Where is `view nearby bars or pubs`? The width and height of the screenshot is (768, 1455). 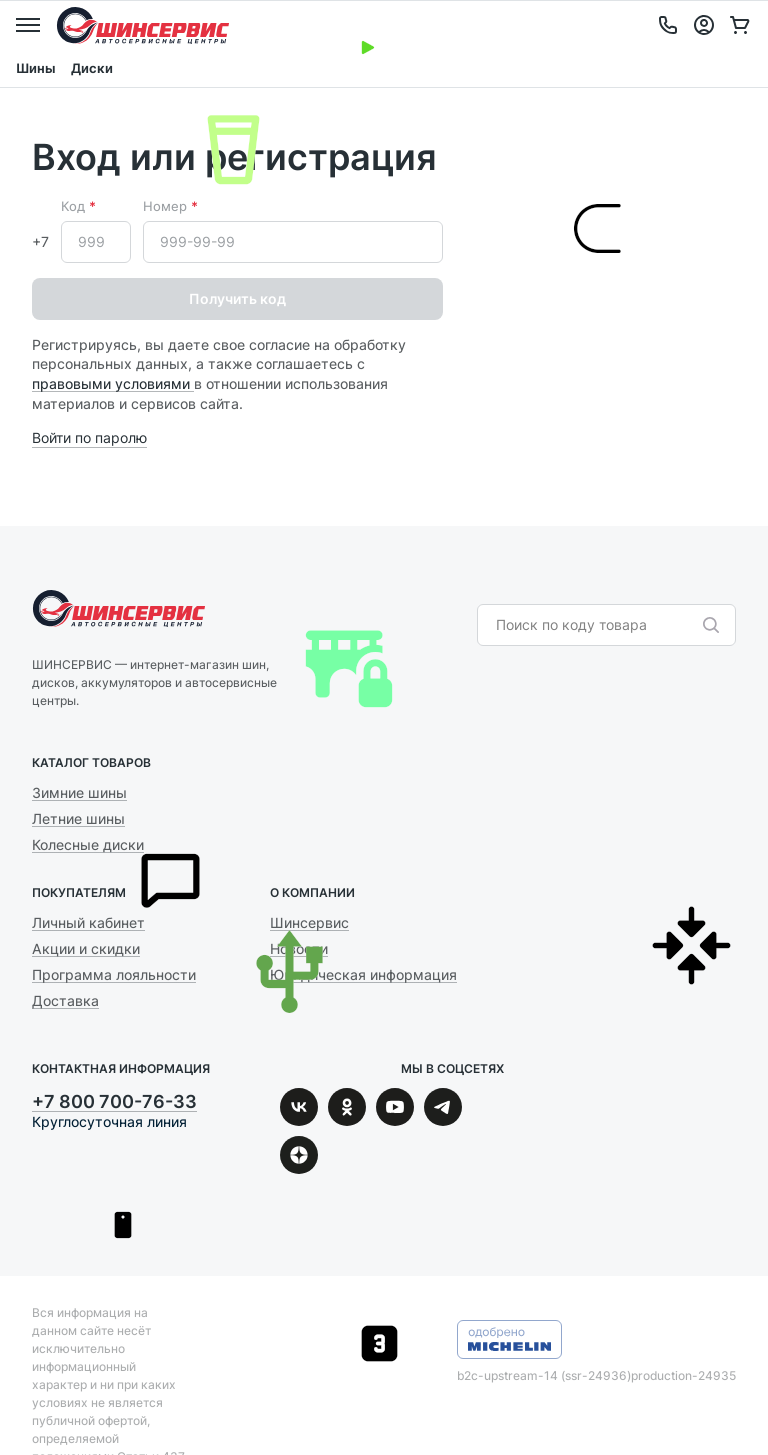
view nearby bars or pubs is located at coordinates (233, 148).